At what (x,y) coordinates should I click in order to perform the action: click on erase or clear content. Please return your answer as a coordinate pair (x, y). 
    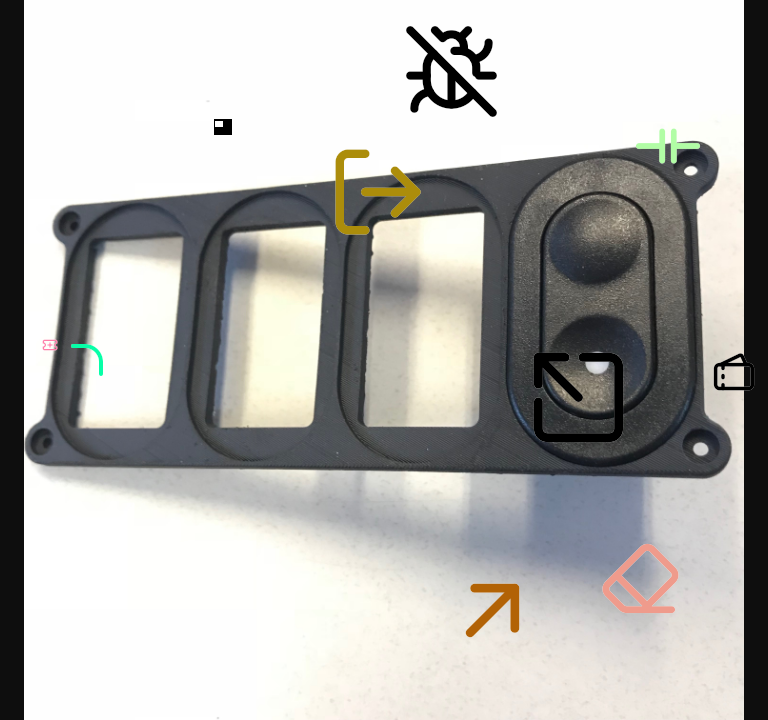
    Looking at the image, I should click on (640, 578).